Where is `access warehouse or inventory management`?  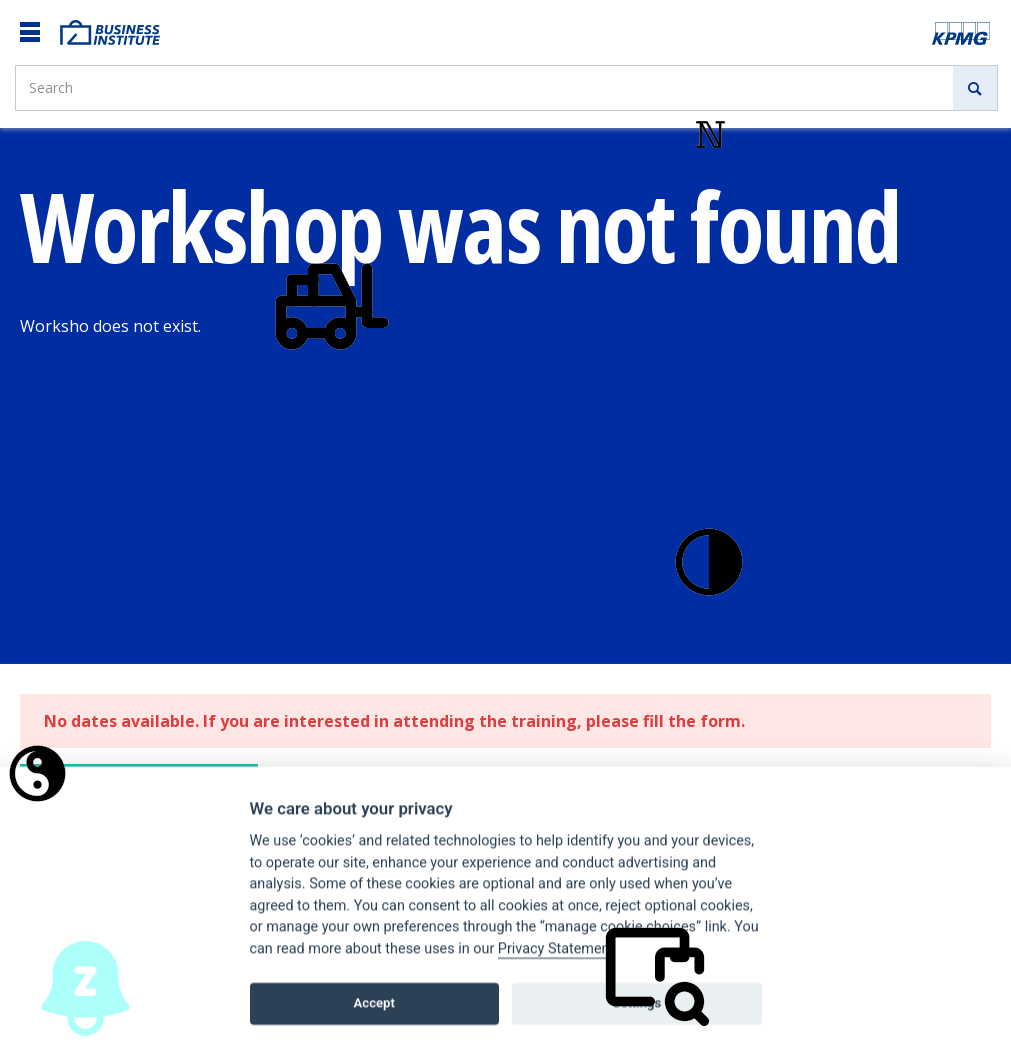 access warehouse or inventory management is located at coordinates (329, 306).